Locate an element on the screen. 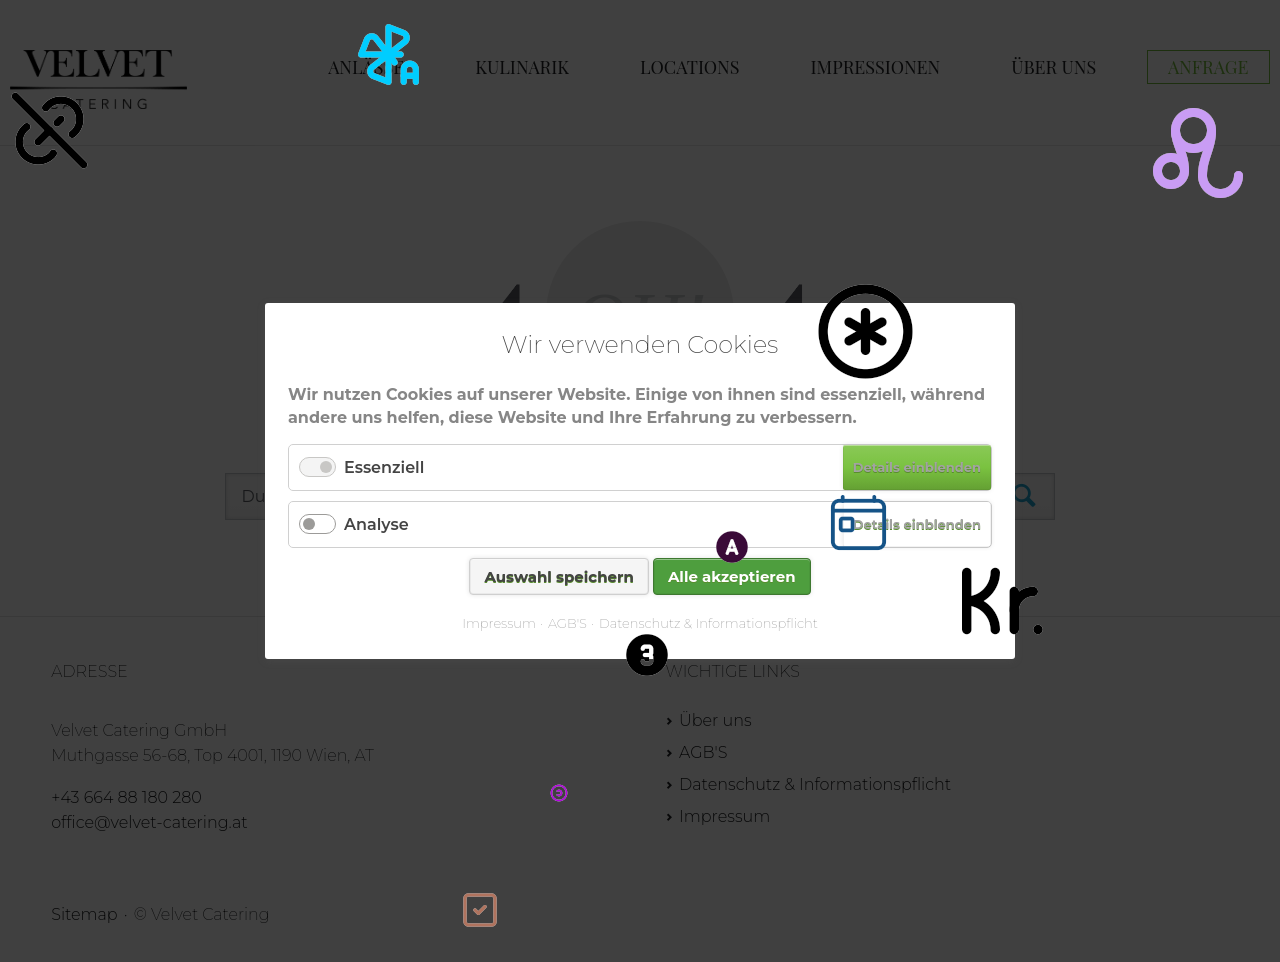 The width and height of the screenshot is (1280, 962). access medical or health features is located at coordinates (865, 331).